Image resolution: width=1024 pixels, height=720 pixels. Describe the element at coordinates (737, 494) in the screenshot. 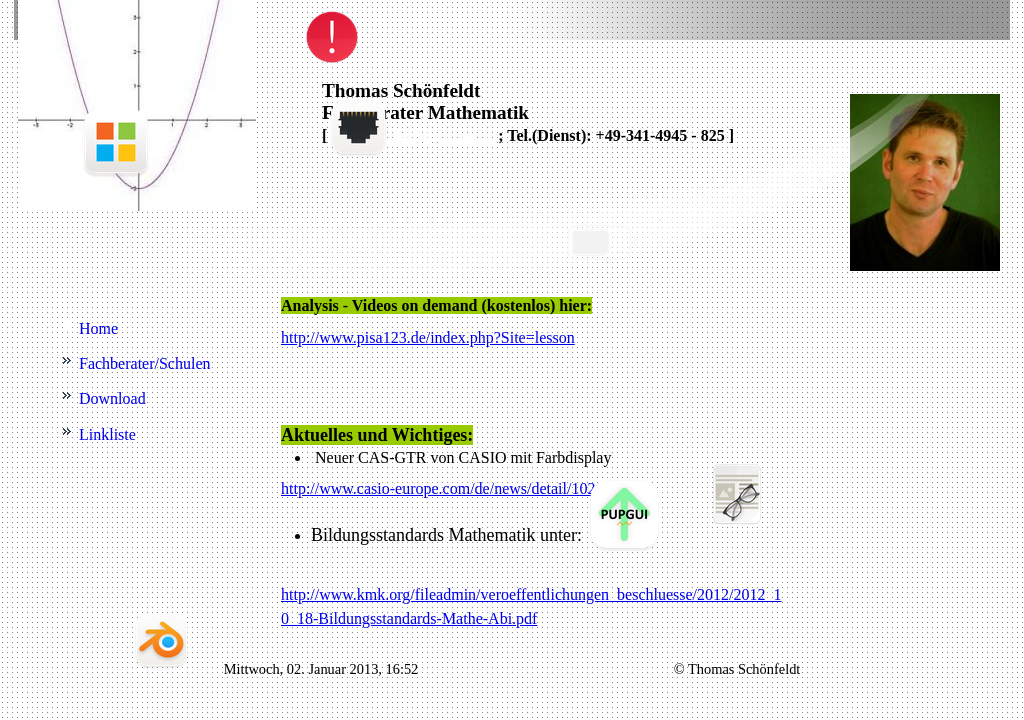

I see `open the documents app` at that location.